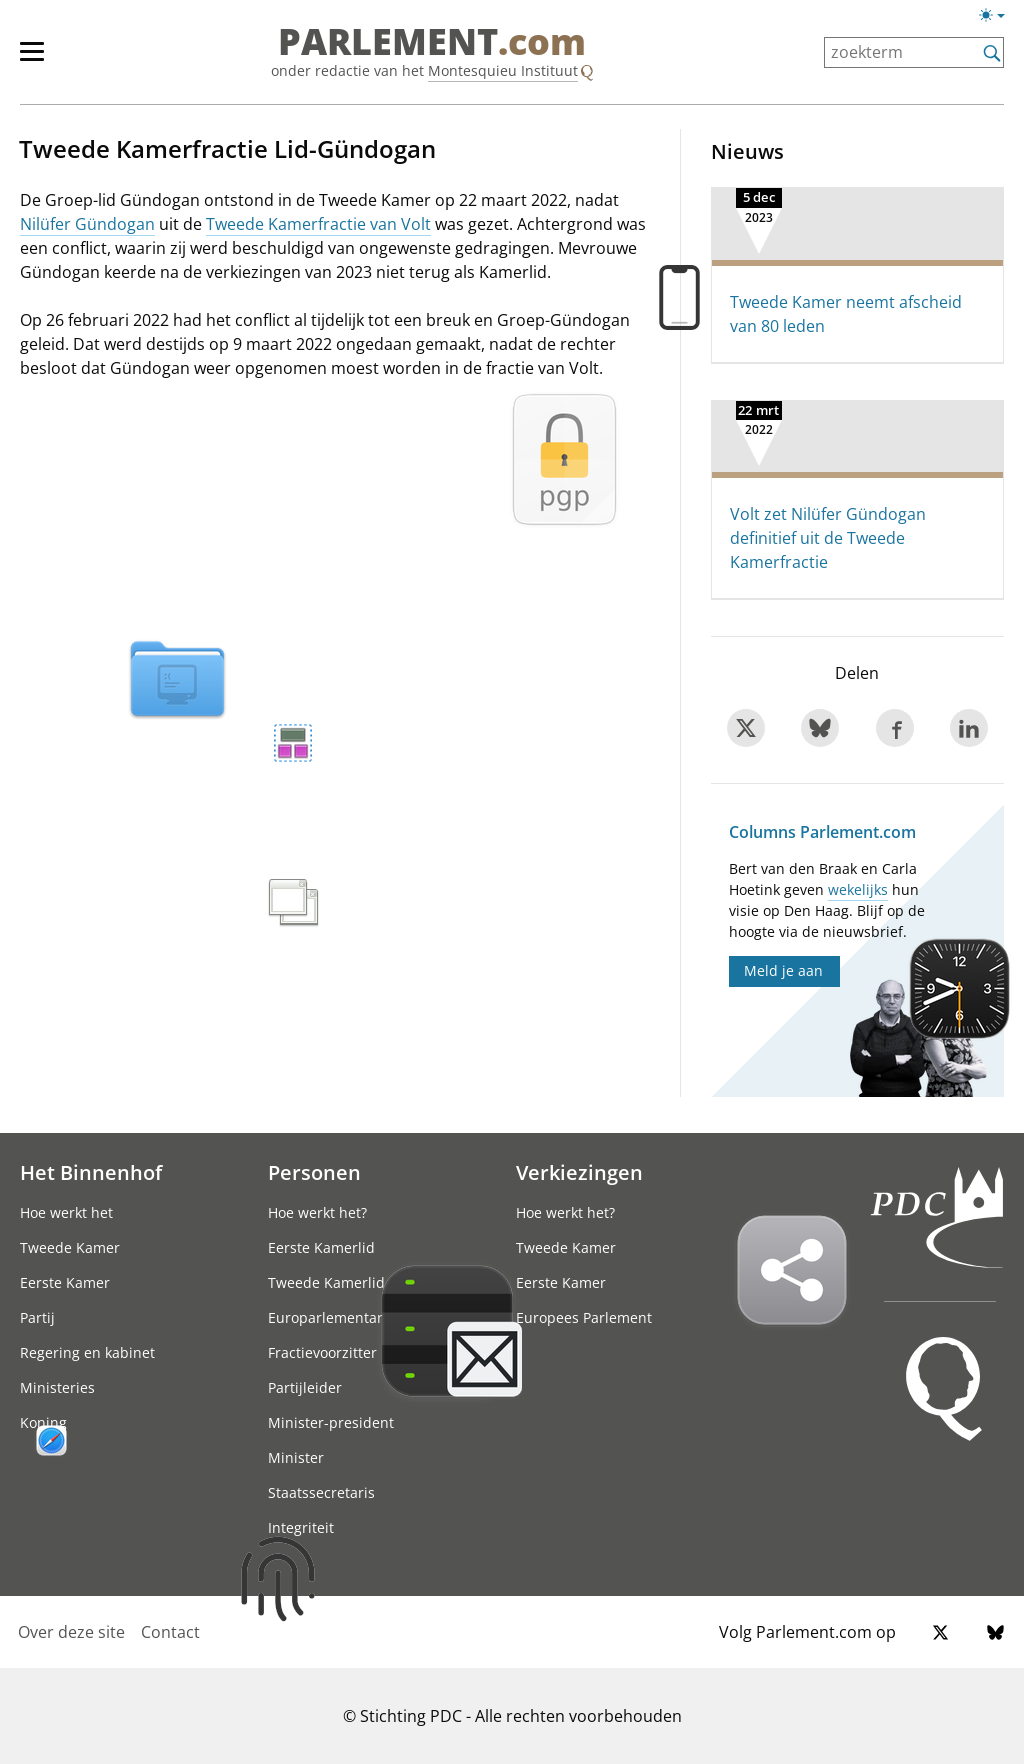  I want to click on access window management settings, so click(293, 902).